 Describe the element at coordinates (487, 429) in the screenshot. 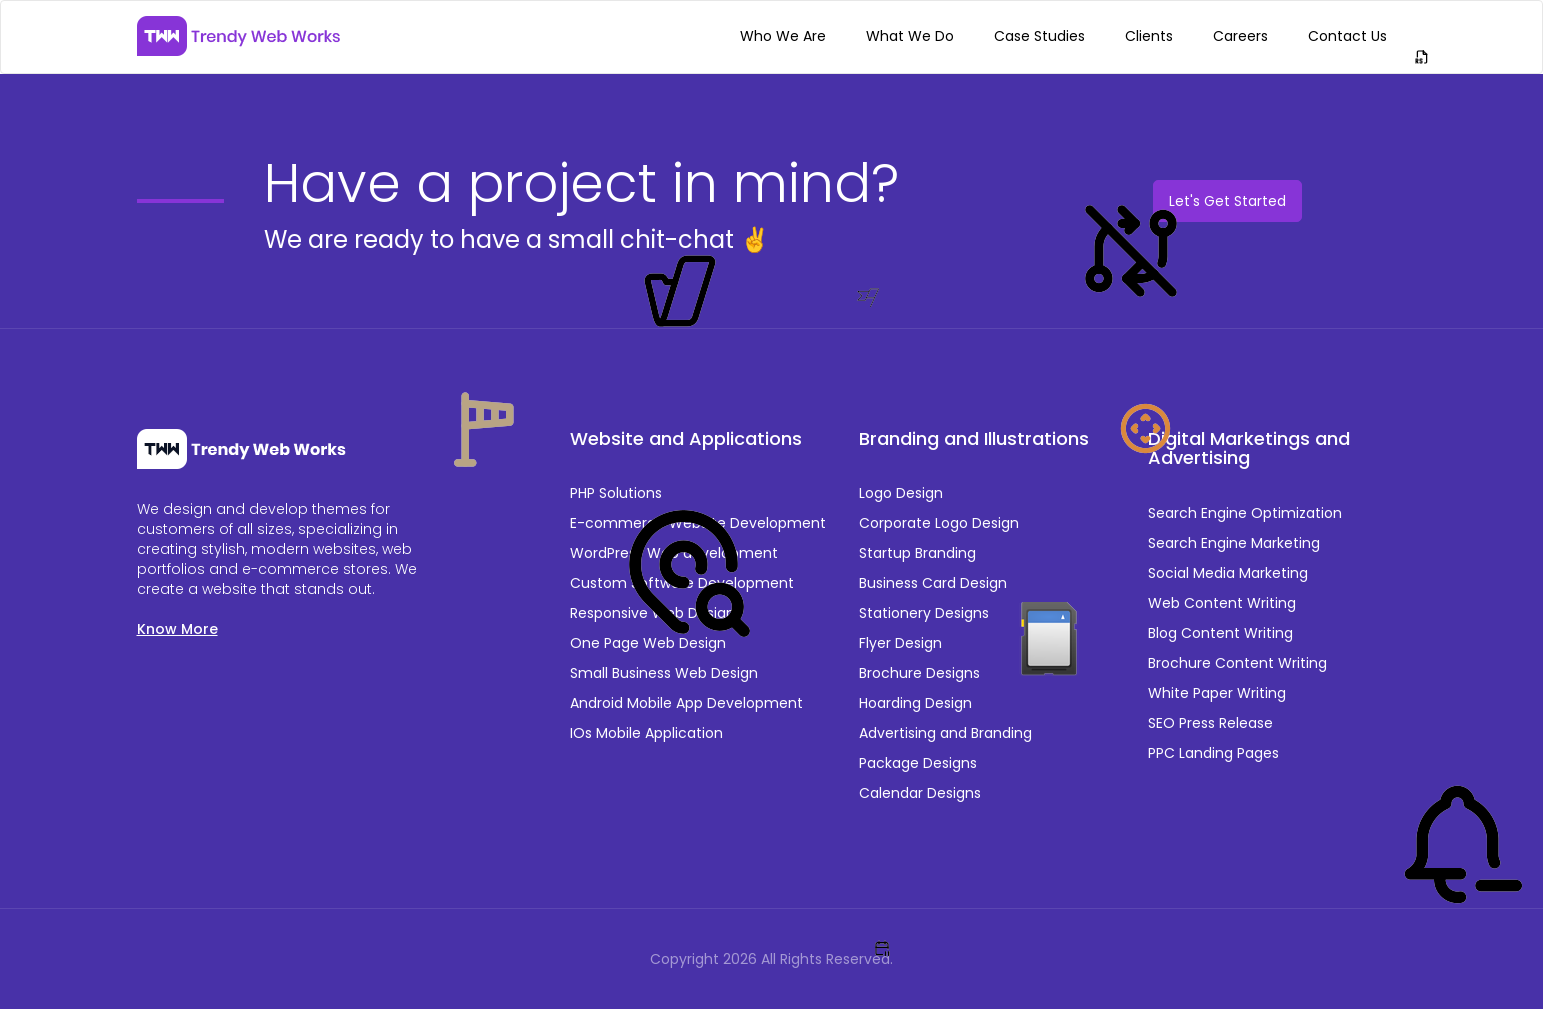

I see `view current wind conditions` at that location.